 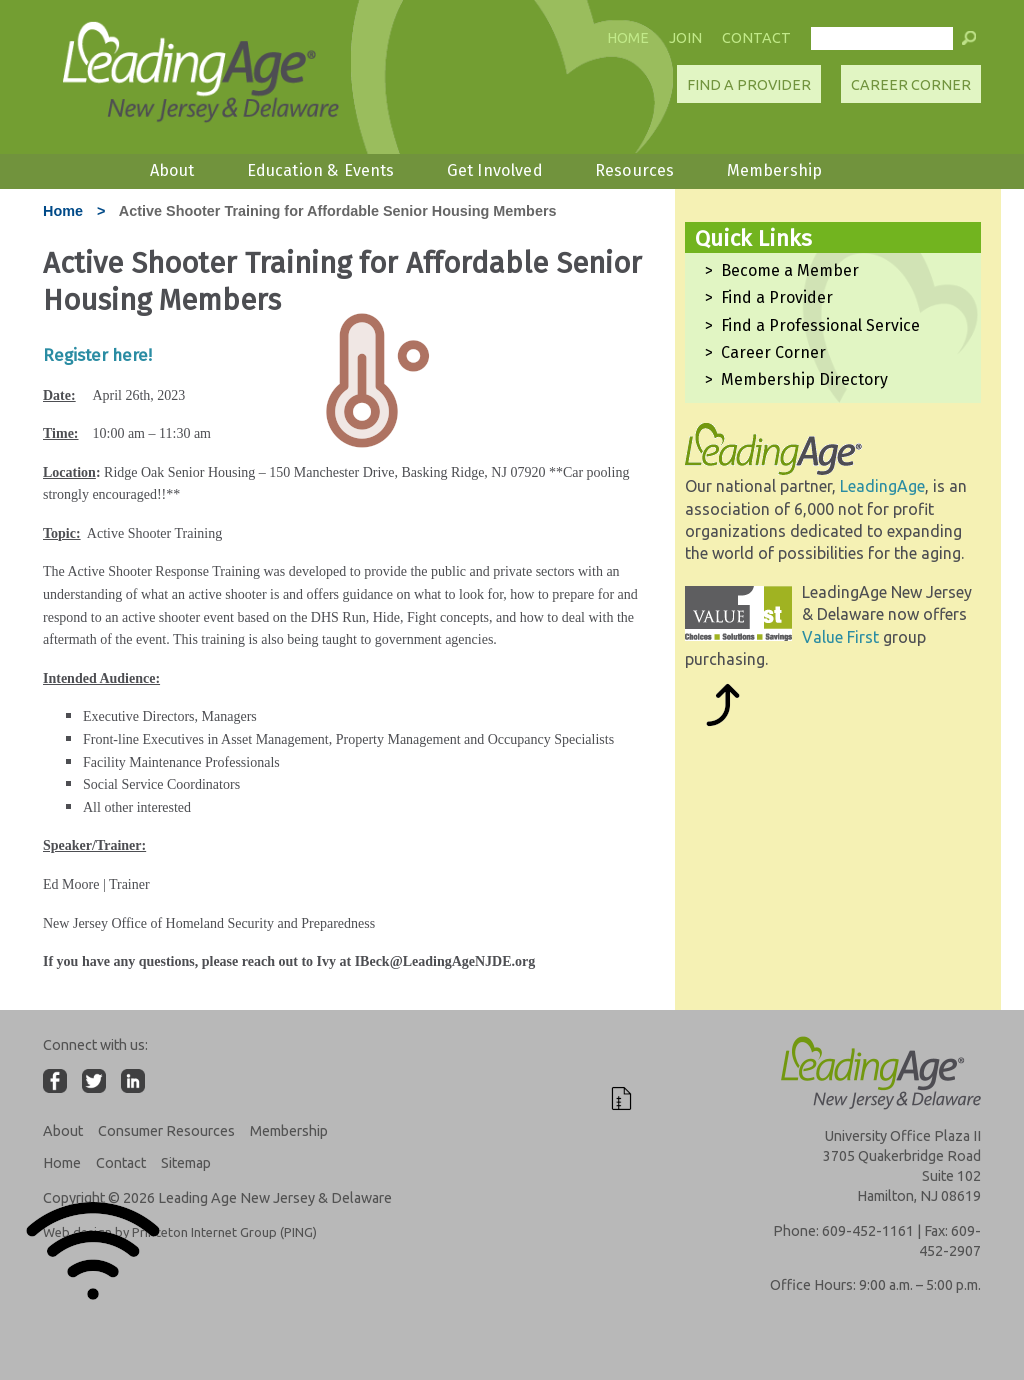 What do you see at coordinates (621, 1098) in the screenshot?
I see `access compressed or archived files` at bounding box center [621, 1098].